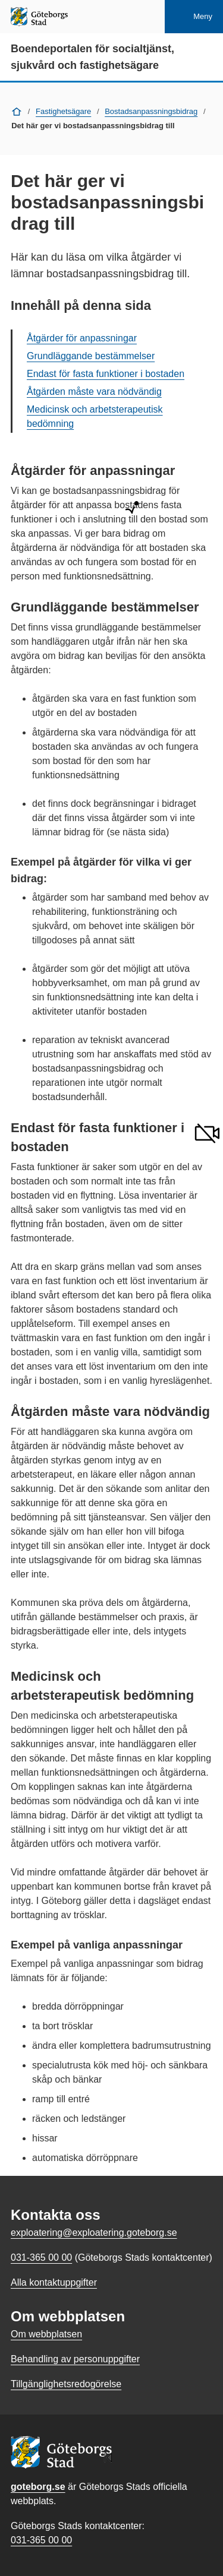 The width and height of the screenshot is (223, 2576). What do you see at coordinates (108, 2457) in the screenshot?
I see `go to the beginning or first item` at bounding box center [108, 2457].